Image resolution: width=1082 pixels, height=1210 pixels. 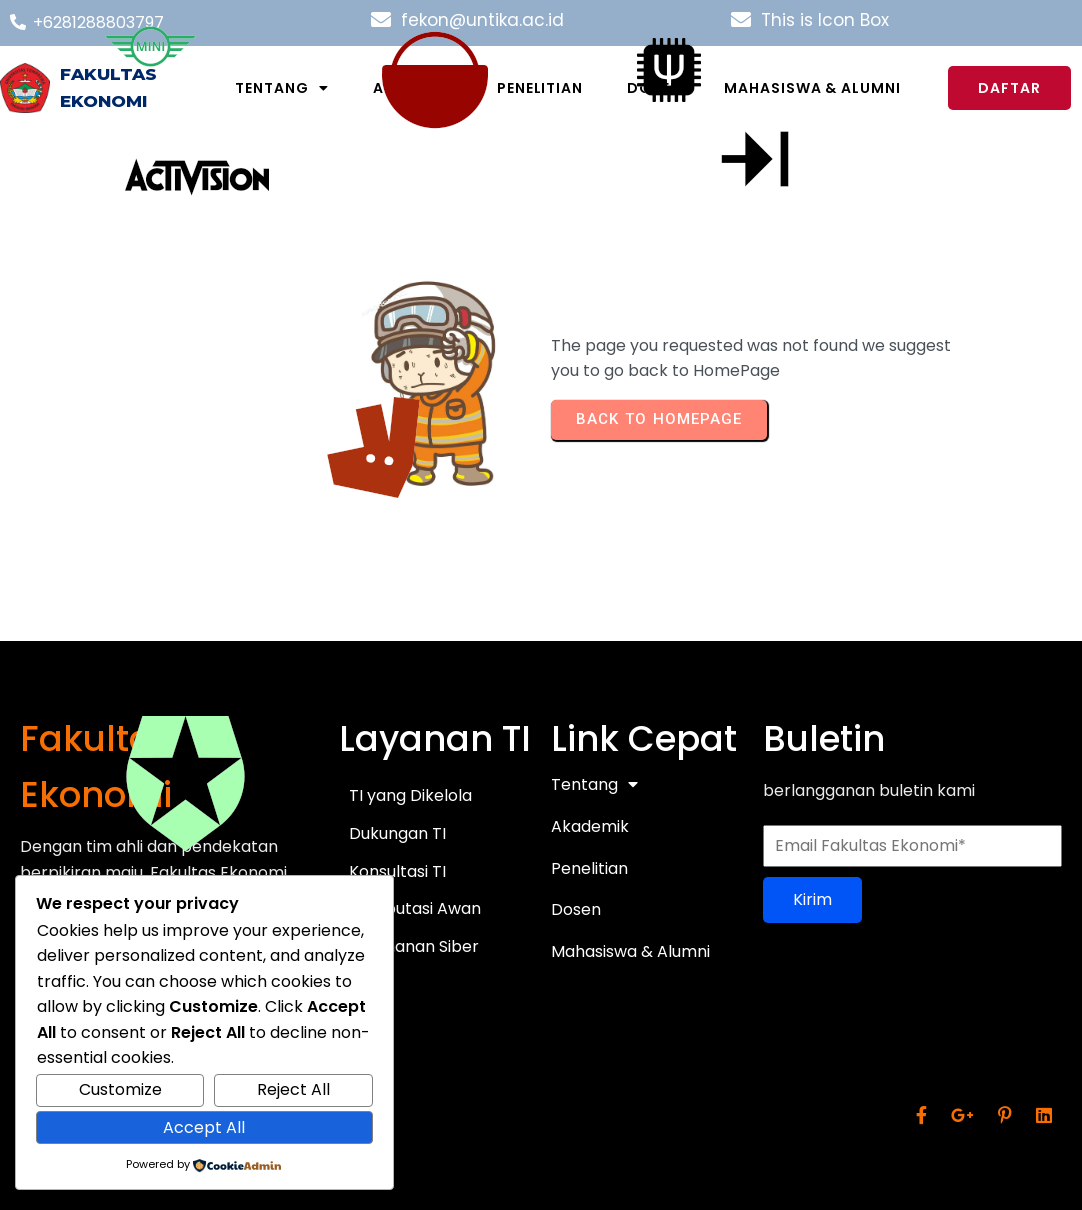 What do you see at coordinates (669, 70) in the screenshot?
I see `QMK firmware project logo` at bounding box center [669, 70].